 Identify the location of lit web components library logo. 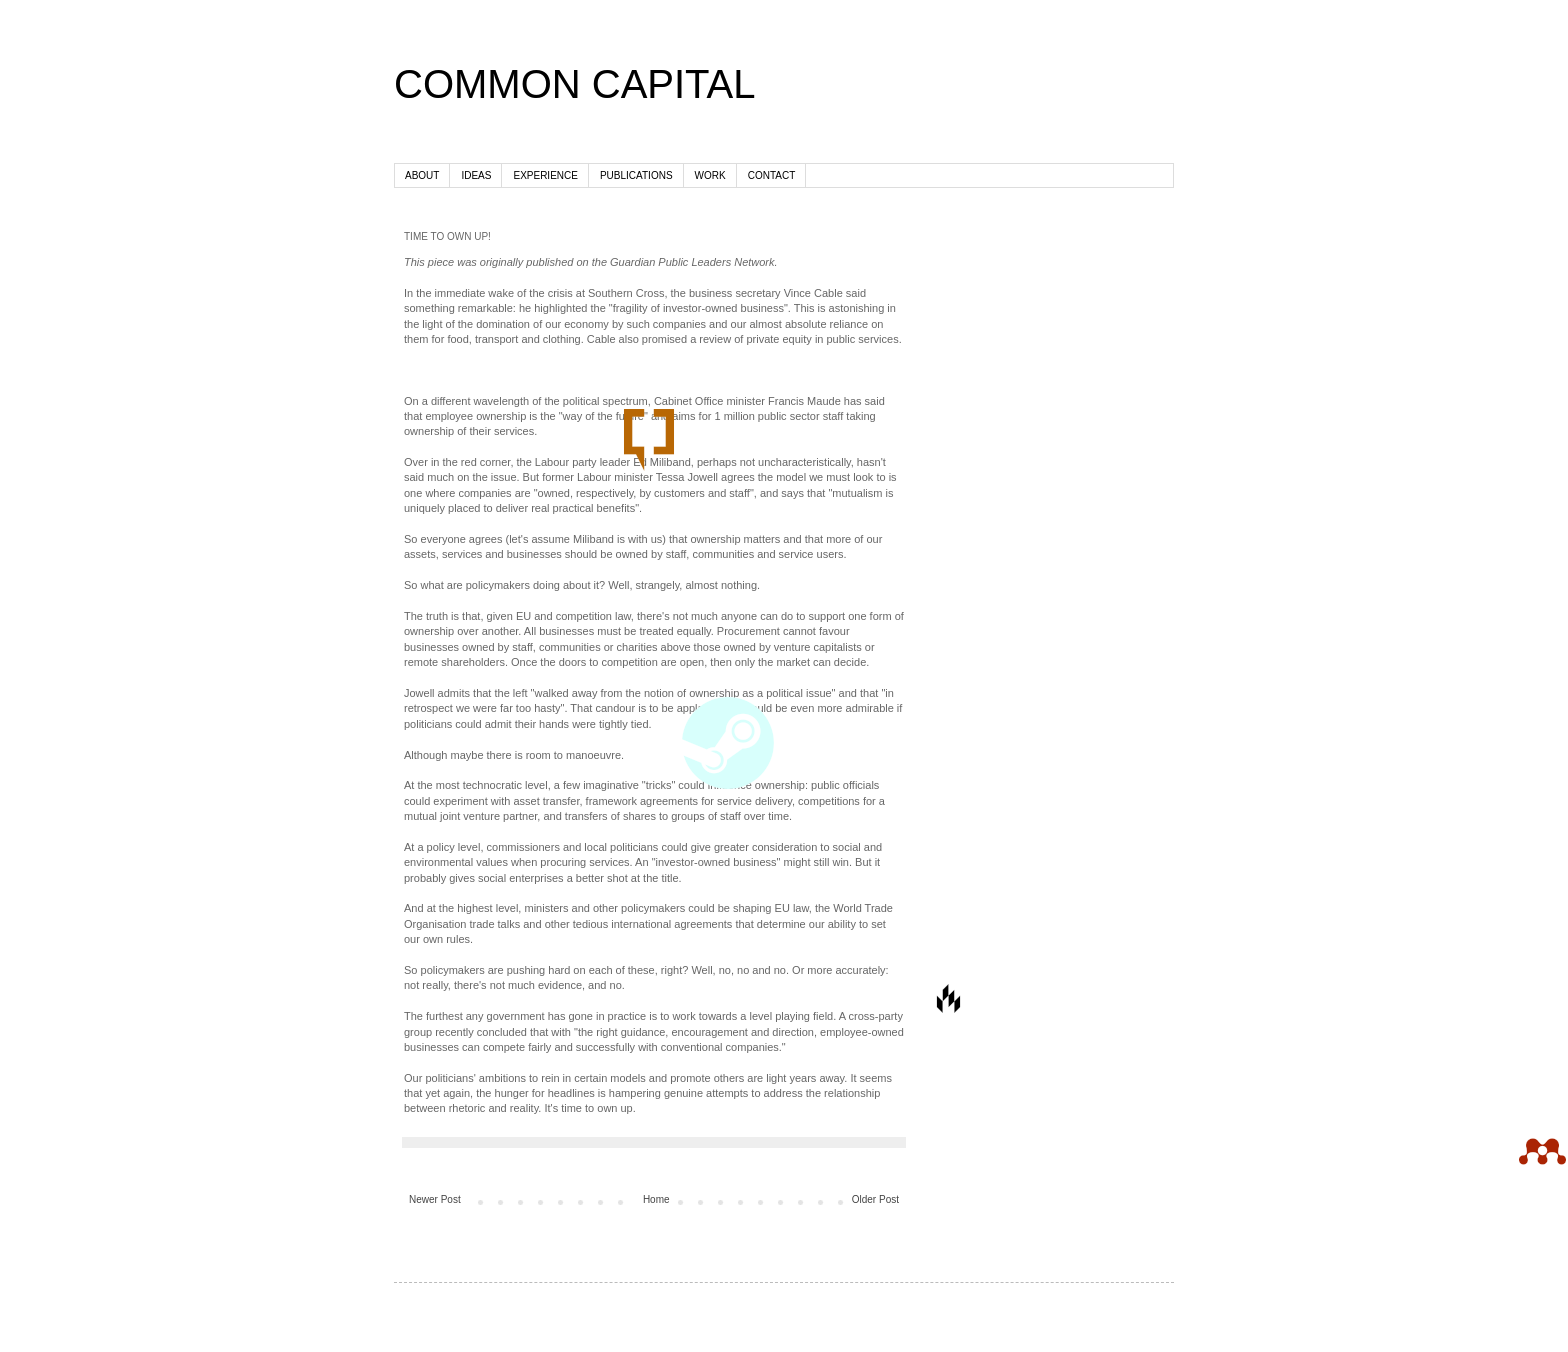
(948, 998).